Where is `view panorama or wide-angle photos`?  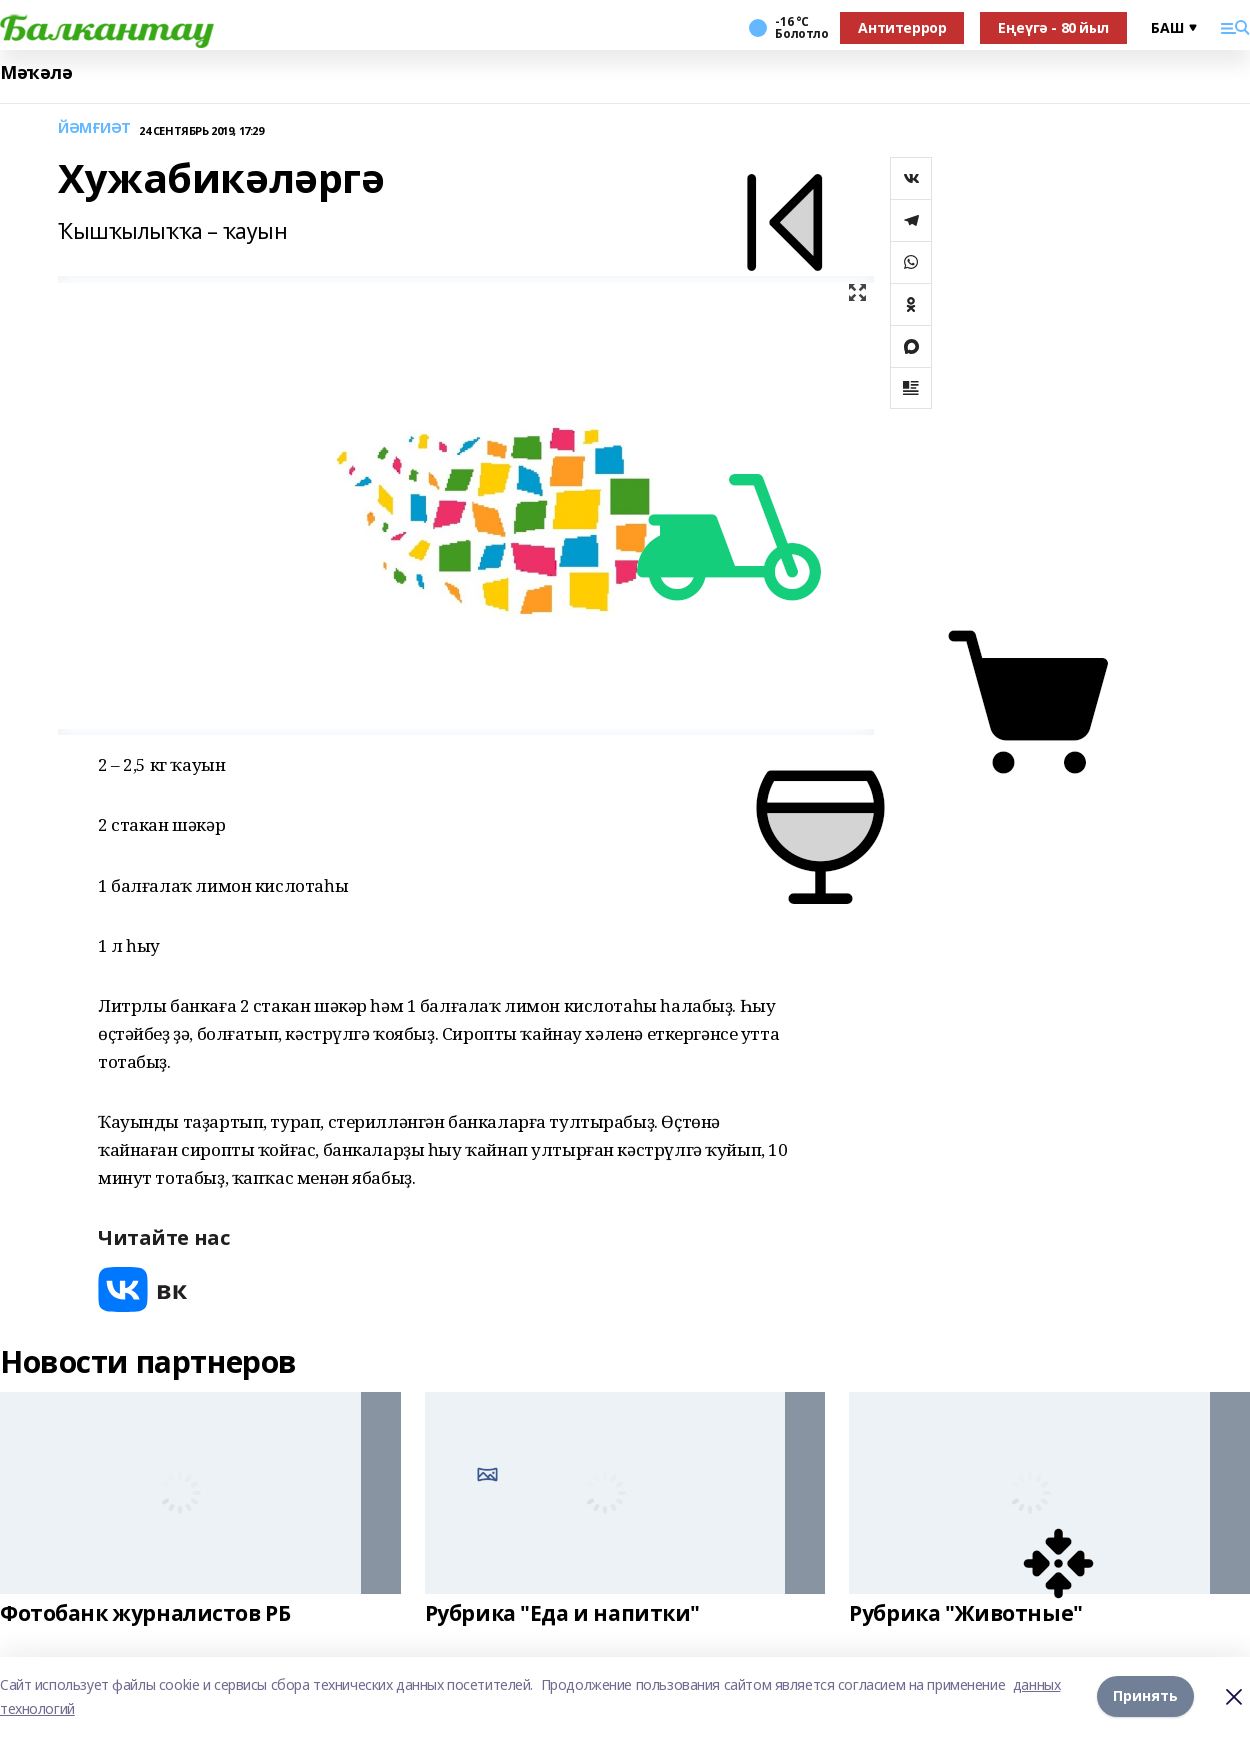
view panorama or wide-angle photos is located at coordinates (487, 1474).